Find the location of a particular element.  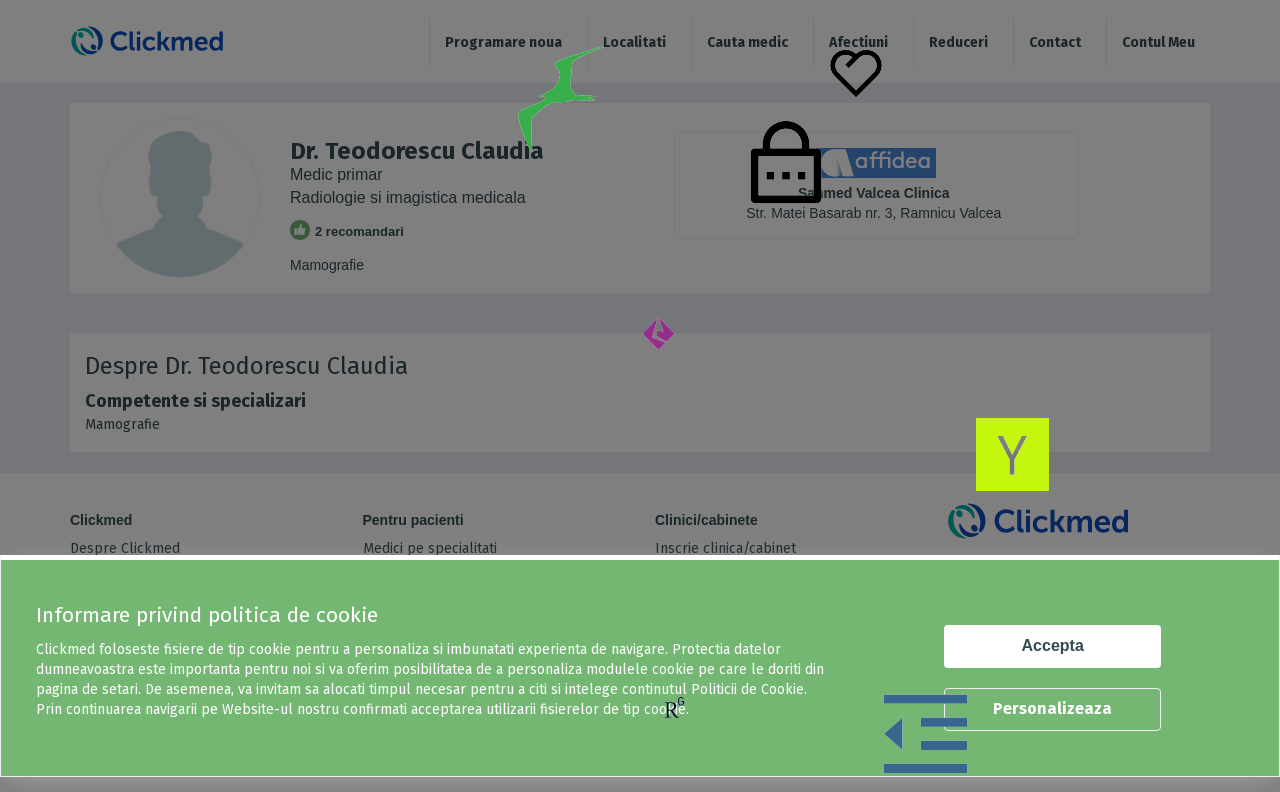

visit Y Combinator website is located at coordinates (1012, 454).